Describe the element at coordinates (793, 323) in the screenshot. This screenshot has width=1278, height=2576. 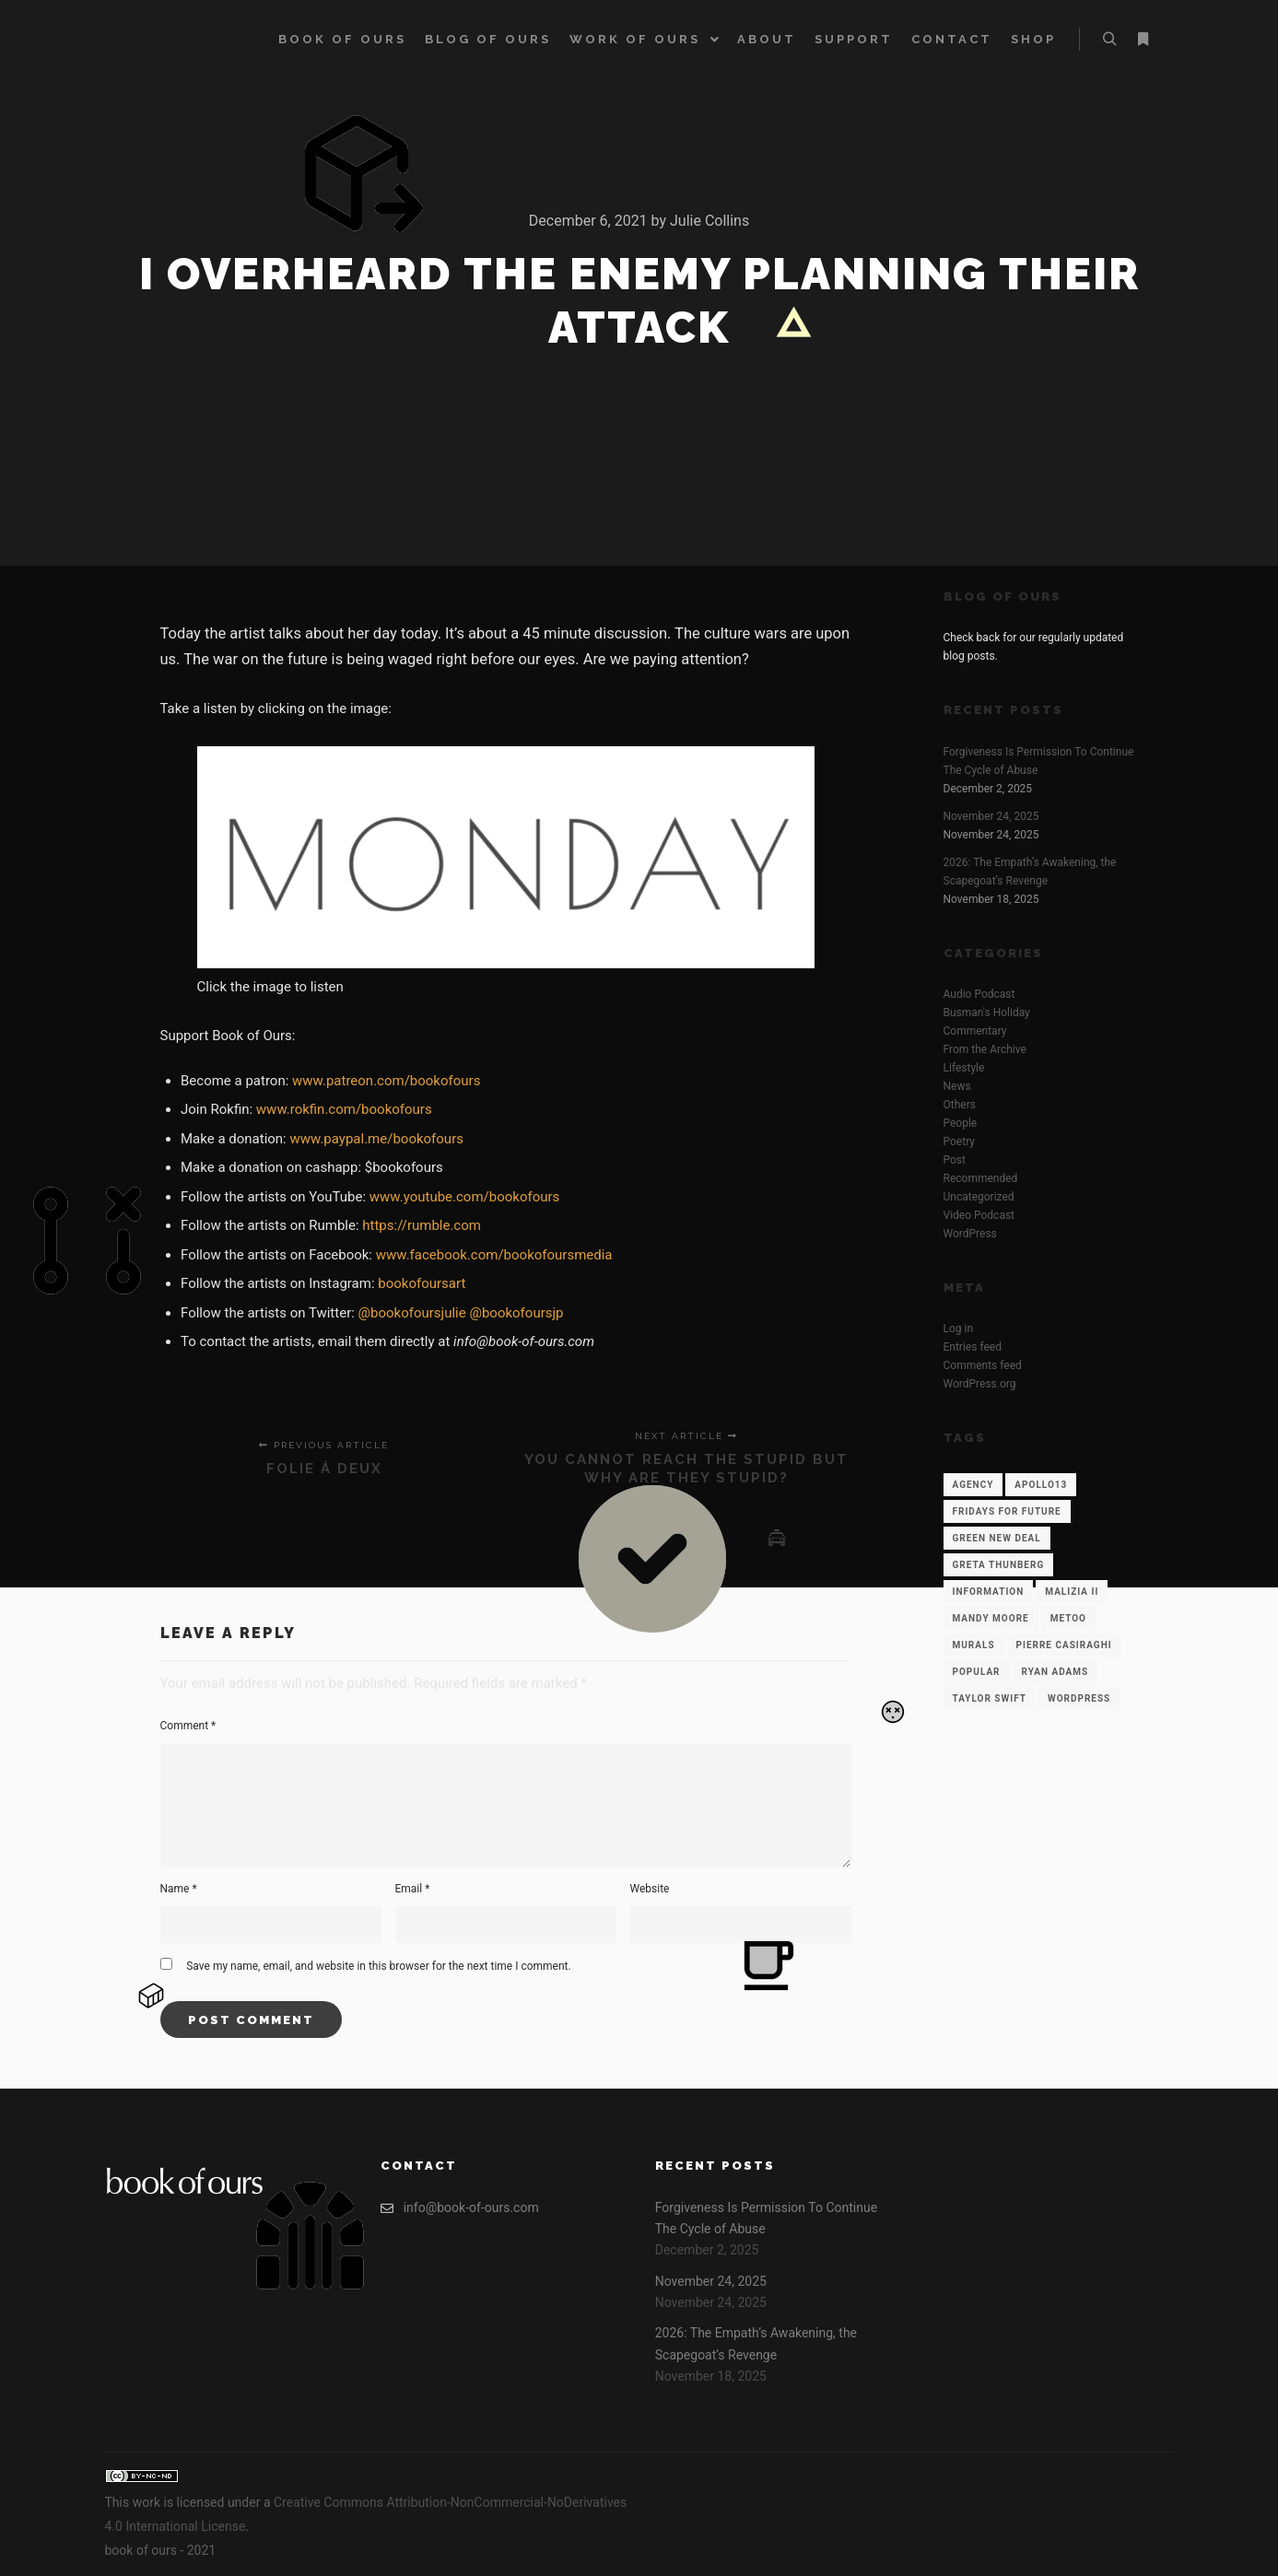
I see `unverified function breakpoint in debug mode` at that location.